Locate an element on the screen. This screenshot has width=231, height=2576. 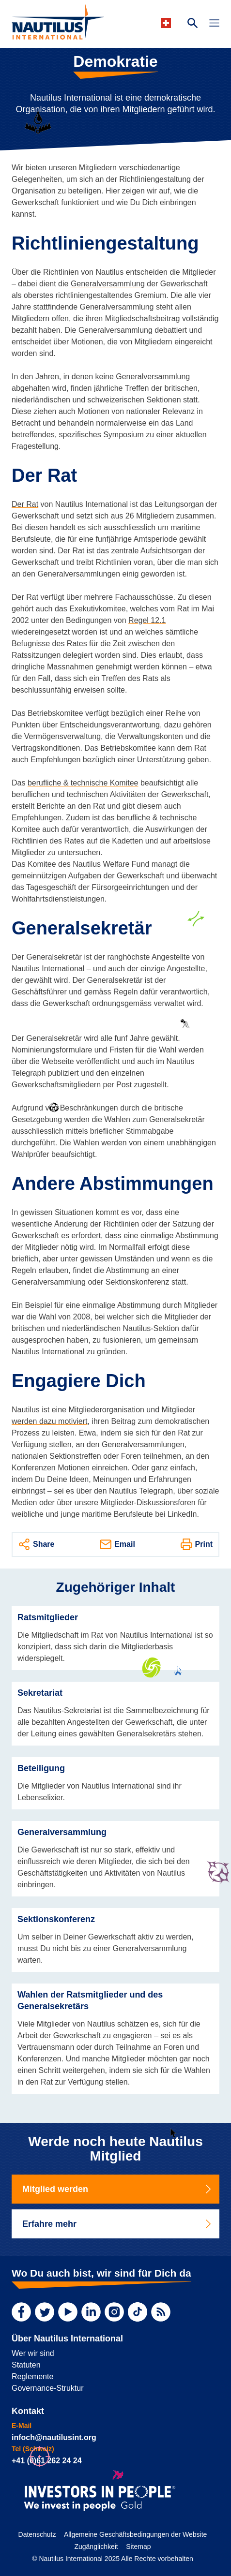
indicates avoidance or evasion action in gameplay is located at coordinates (196, 918).